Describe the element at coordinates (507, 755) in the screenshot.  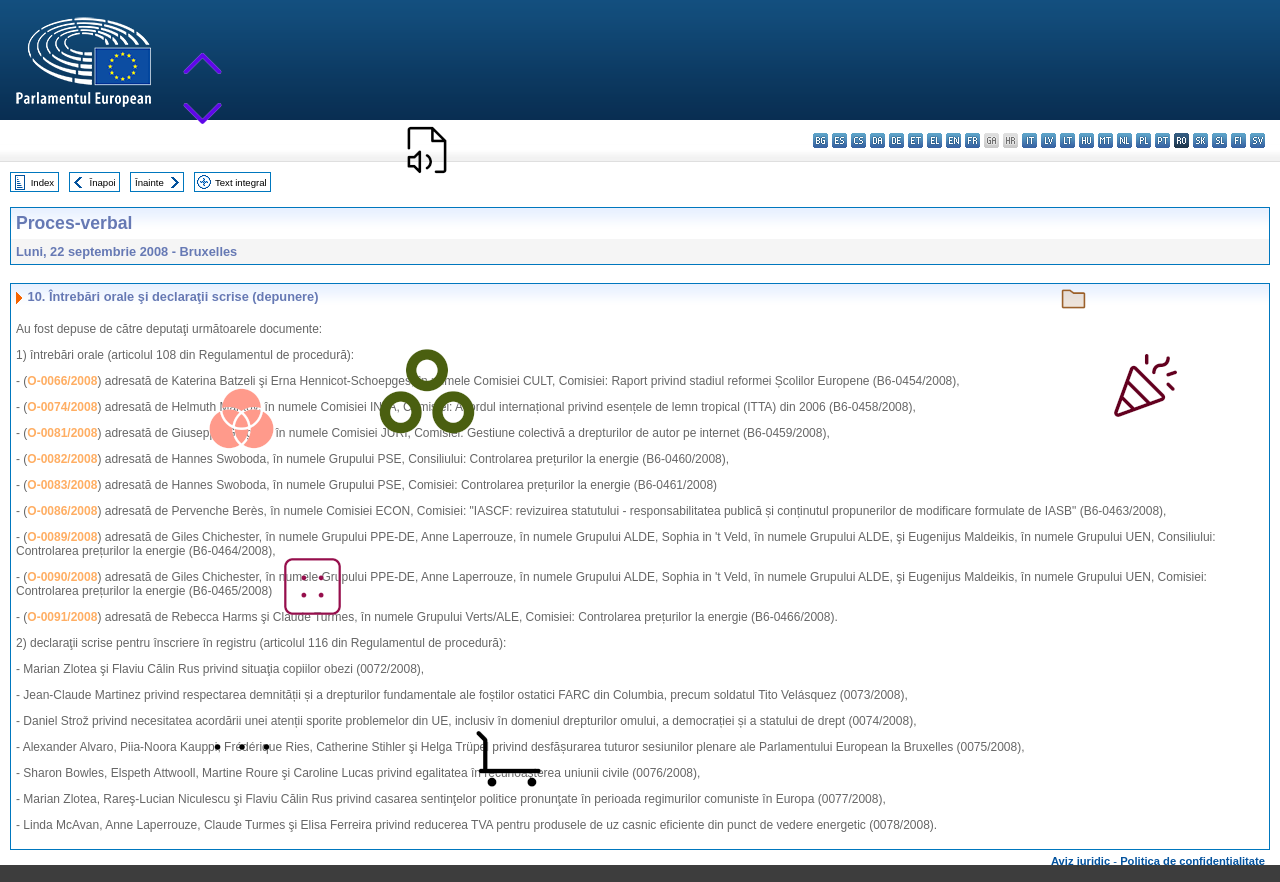
I see `view shopping cart` at that location.